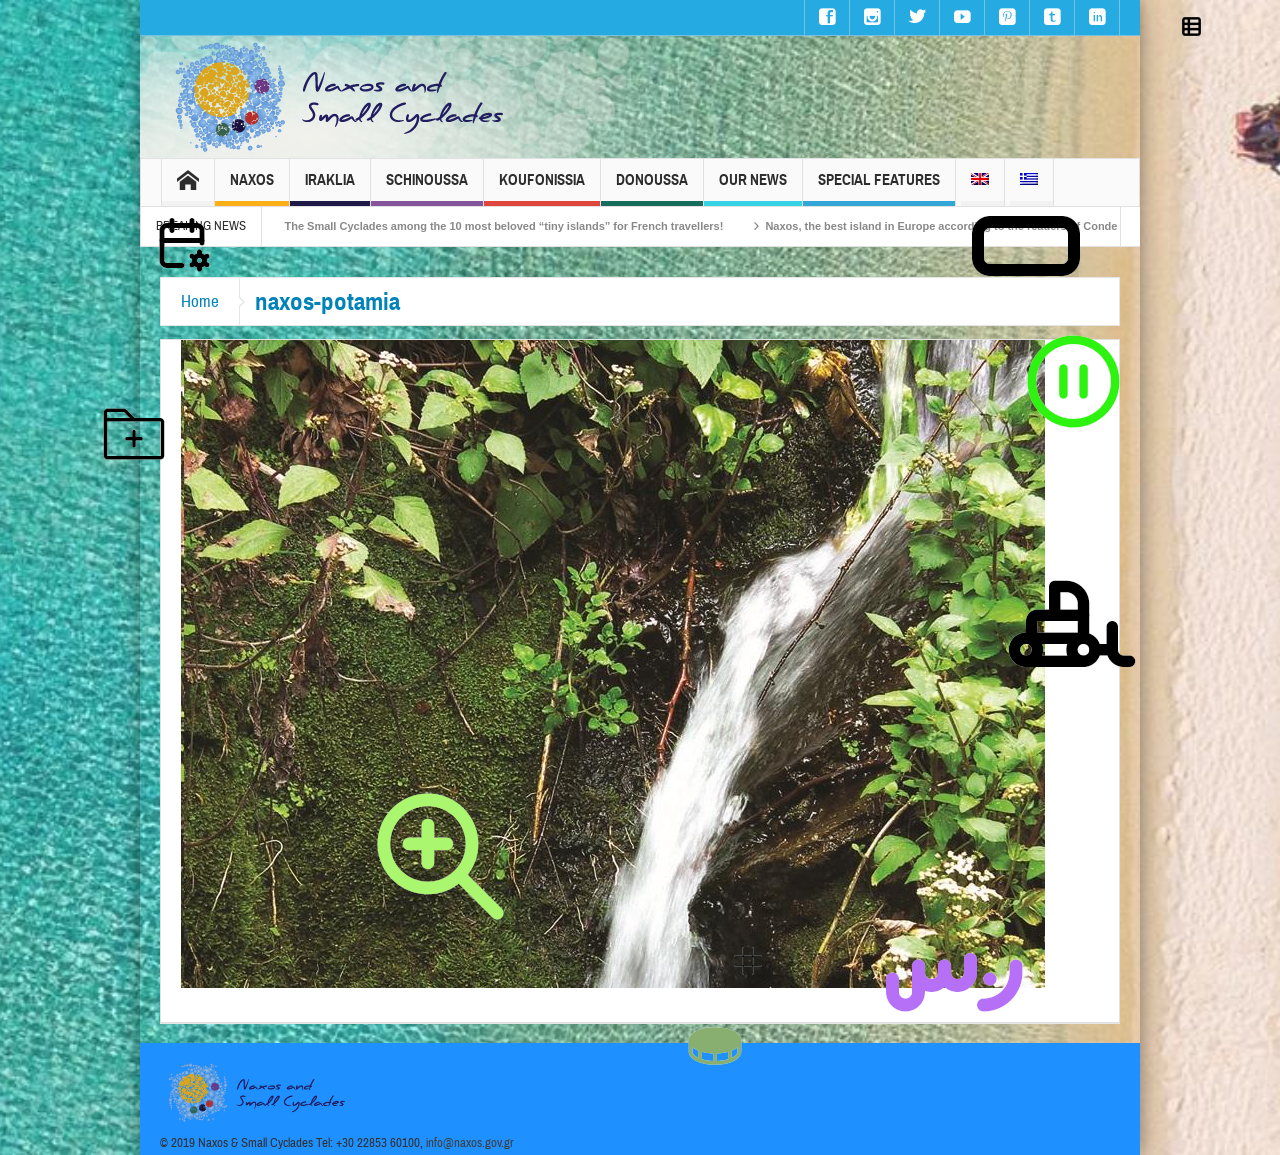 The height and width of the screenshot is (1155, 1280). What do you see at coordinates (951, 979) in the screenshot?
I see `indicates price or amount in Saudi riyals` at bounding box center [951, 979].